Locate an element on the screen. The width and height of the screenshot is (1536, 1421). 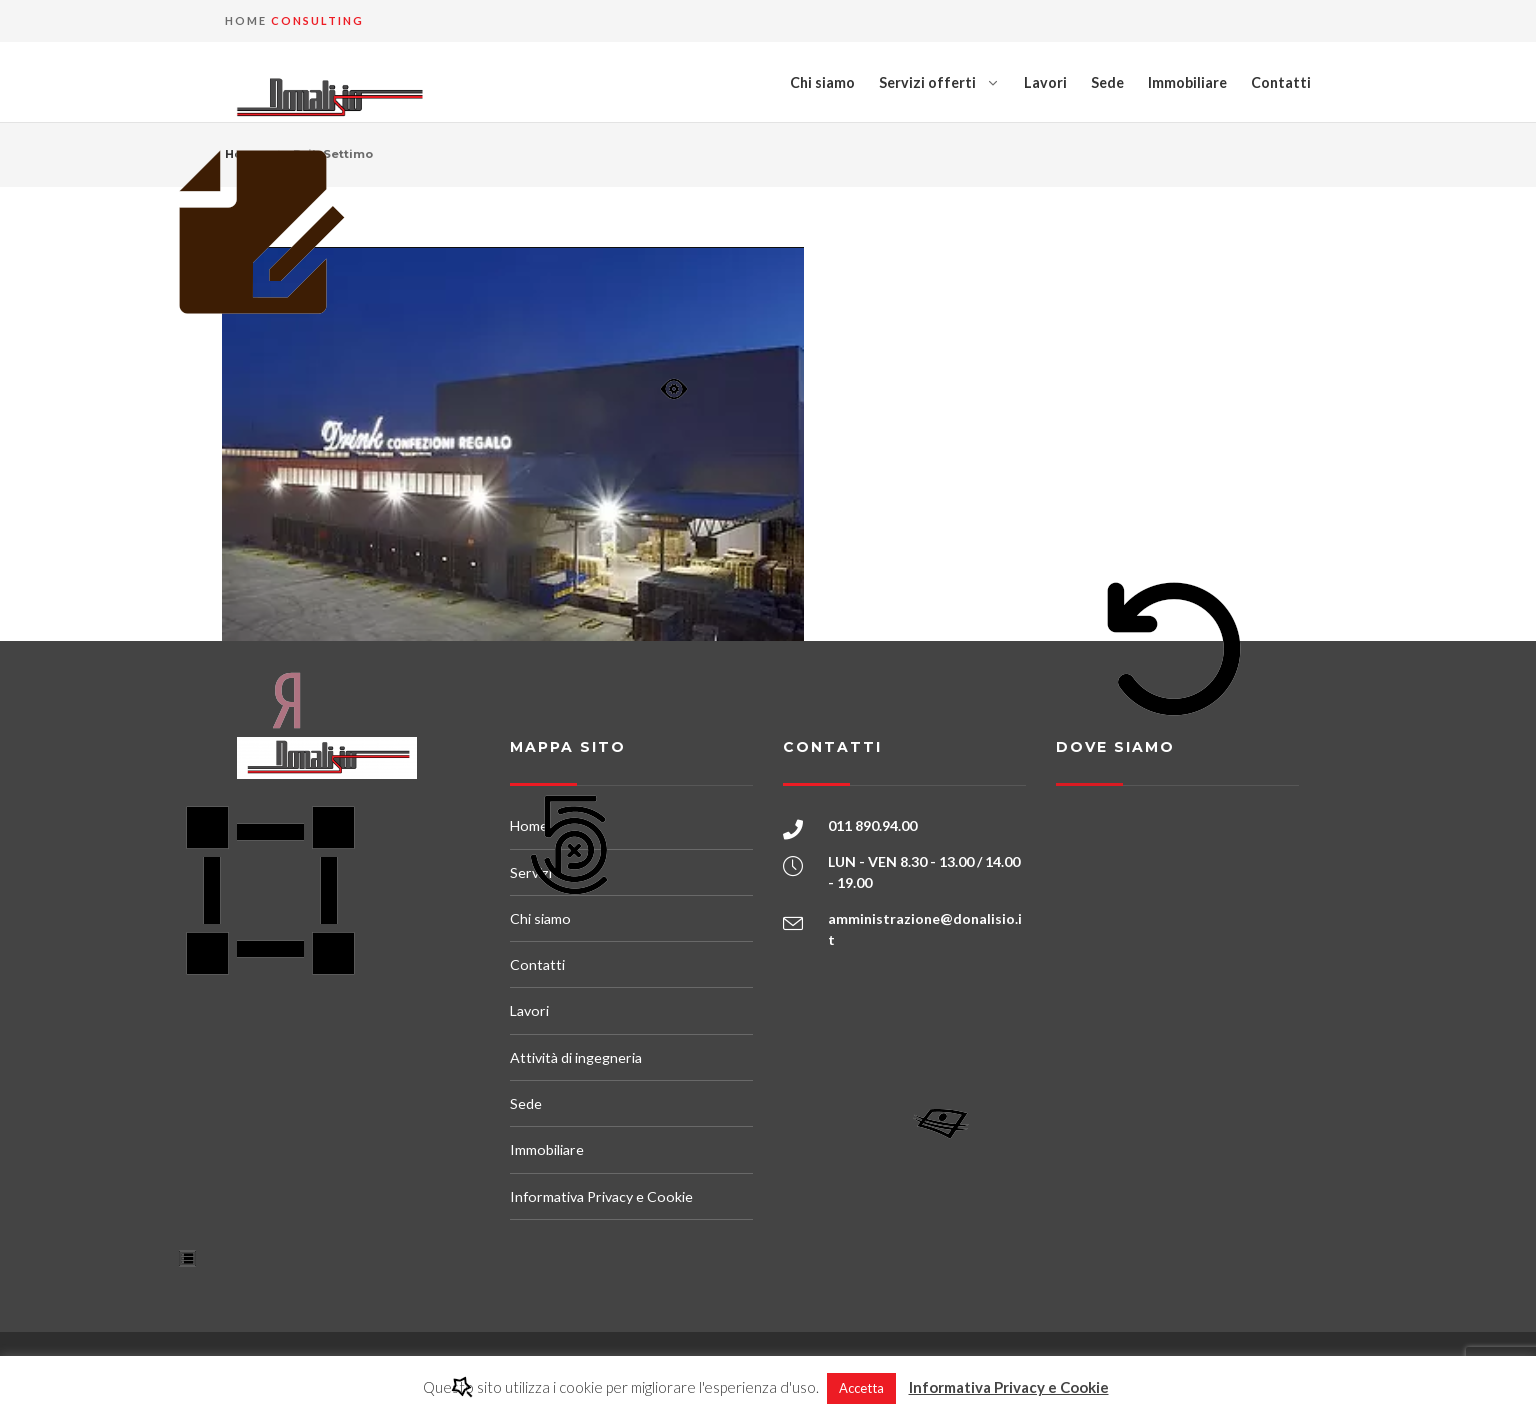
phabricator code review platform logo is located at coordinates (674, 389).